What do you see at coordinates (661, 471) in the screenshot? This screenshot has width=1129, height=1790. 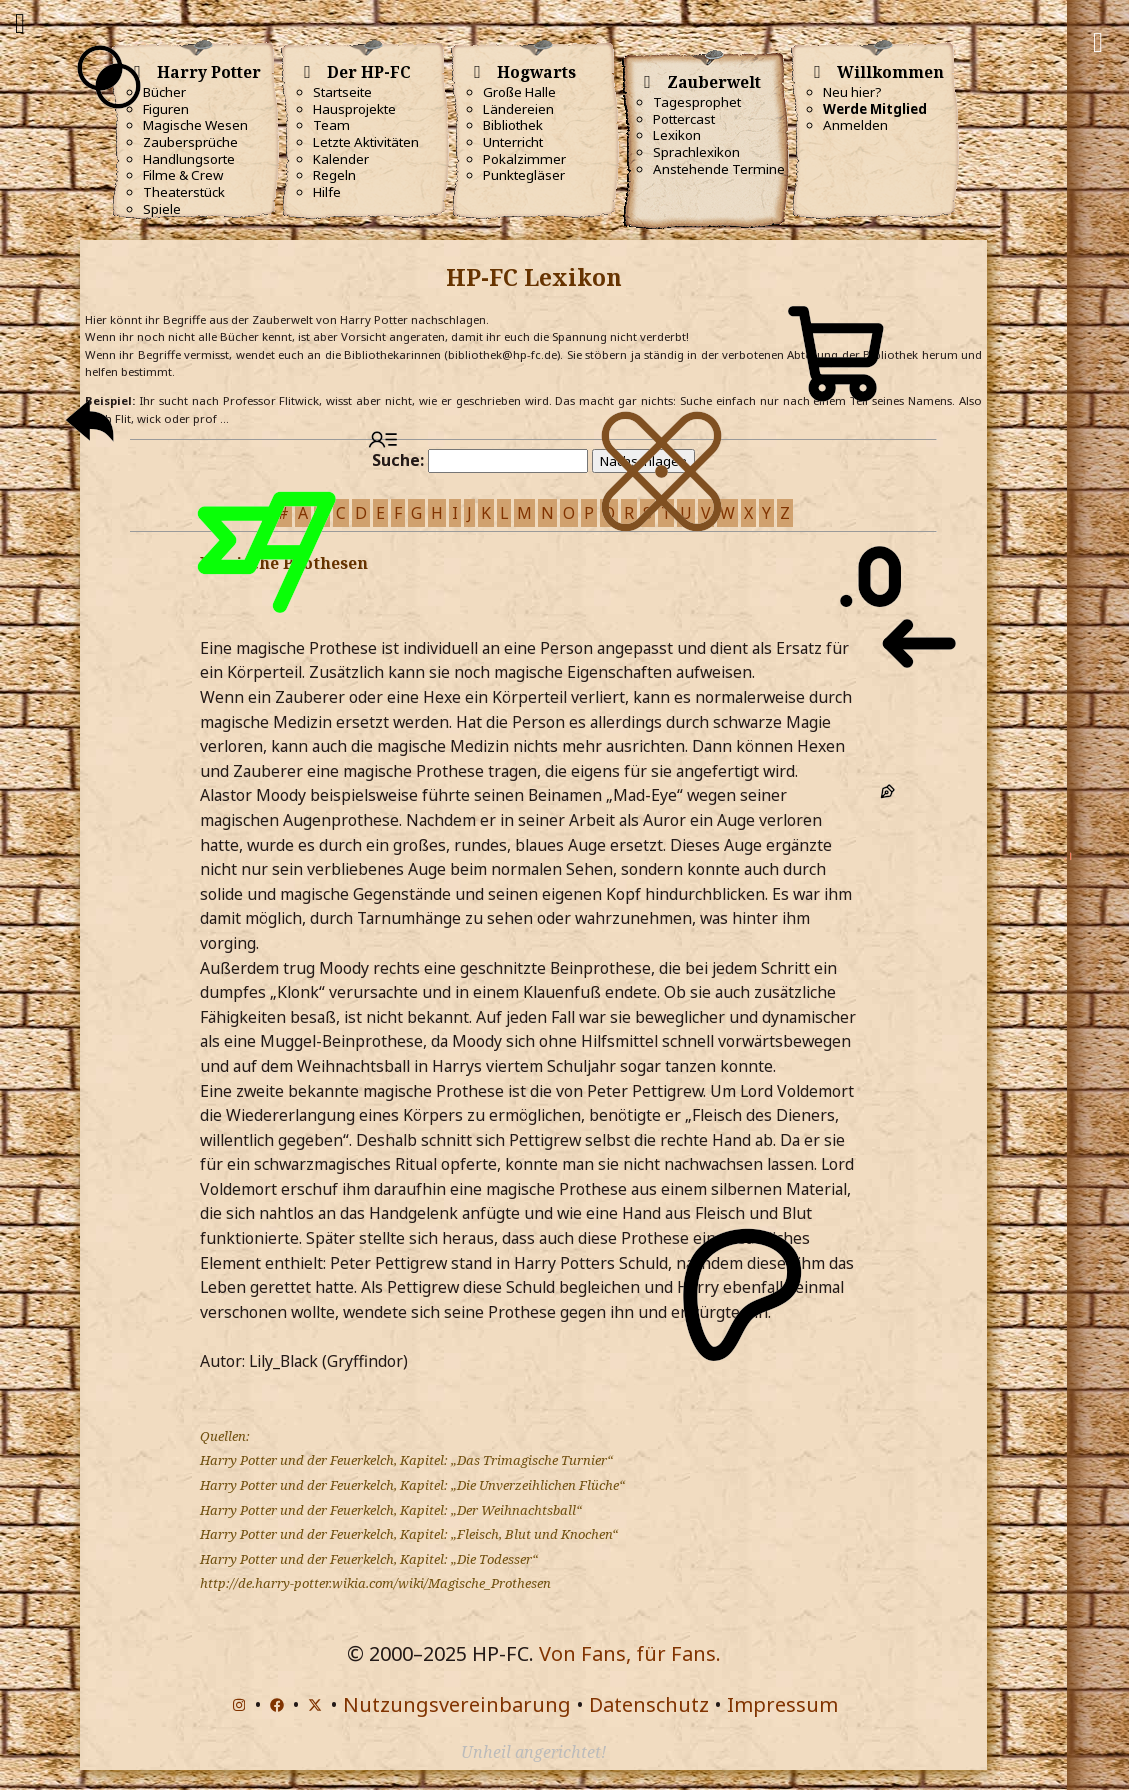 I see `access health or first aid settings` at bounding box center [661, 471].